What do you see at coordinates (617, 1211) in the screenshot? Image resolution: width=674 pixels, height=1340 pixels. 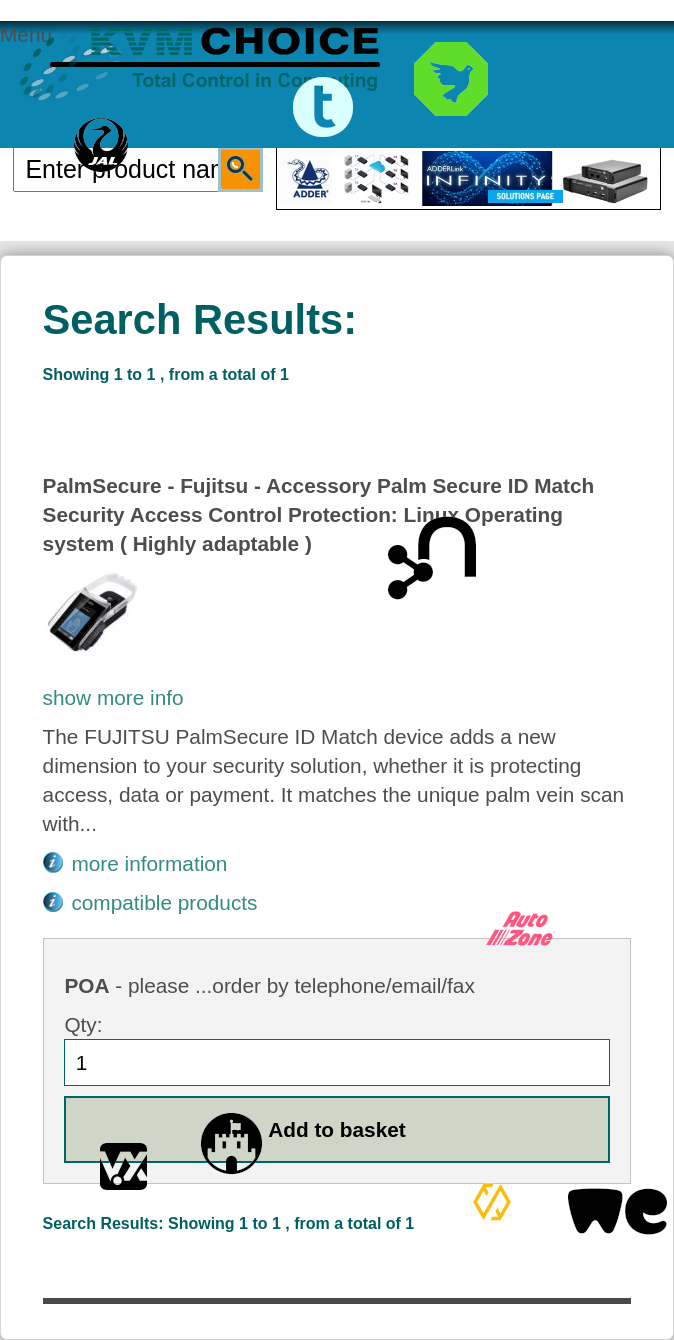 I see `open wetransfer file sharing service` at bounding box center [617, 1211].